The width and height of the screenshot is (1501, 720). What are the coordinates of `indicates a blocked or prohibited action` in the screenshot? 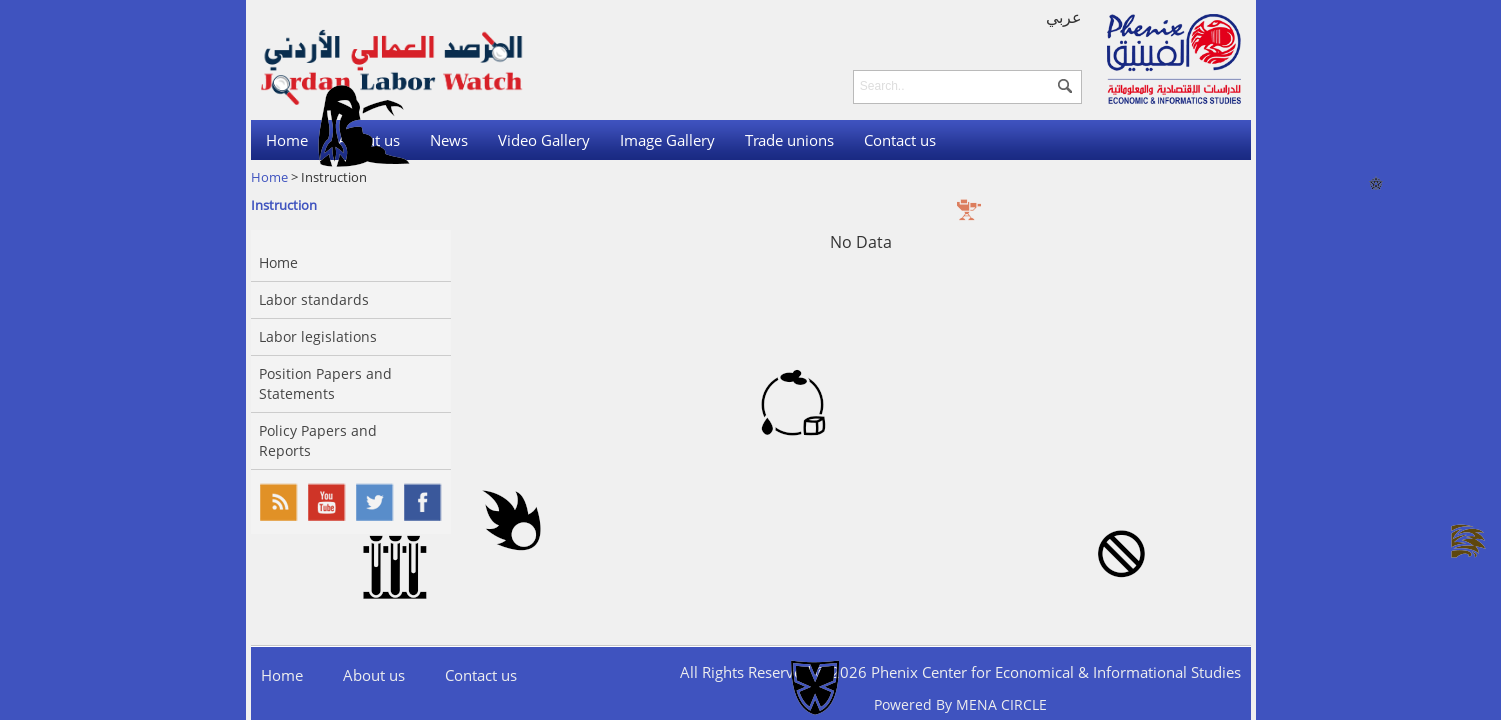 It's located at (1121, 553).